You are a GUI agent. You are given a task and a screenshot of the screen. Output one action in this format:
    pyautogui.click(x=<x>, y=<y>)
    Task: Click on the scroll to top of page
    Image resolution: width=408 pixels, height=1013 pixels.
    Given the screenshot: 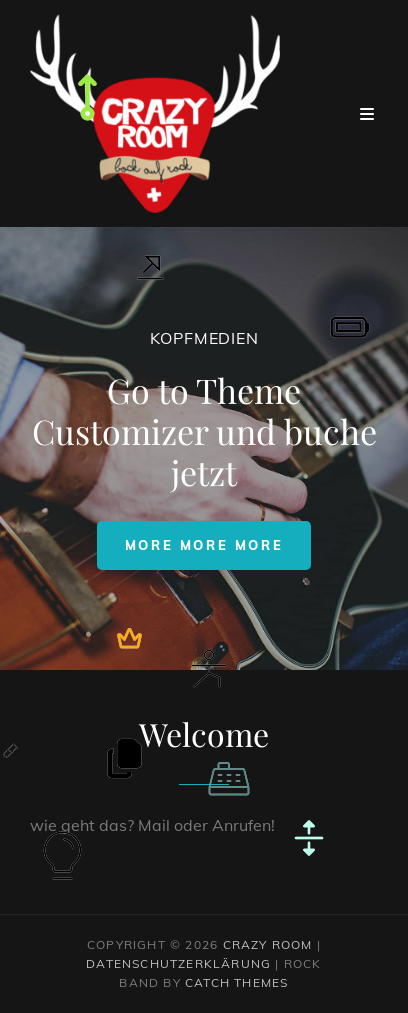 What is the action you would take?
    pyautogui.click(x=87, y=97)
    